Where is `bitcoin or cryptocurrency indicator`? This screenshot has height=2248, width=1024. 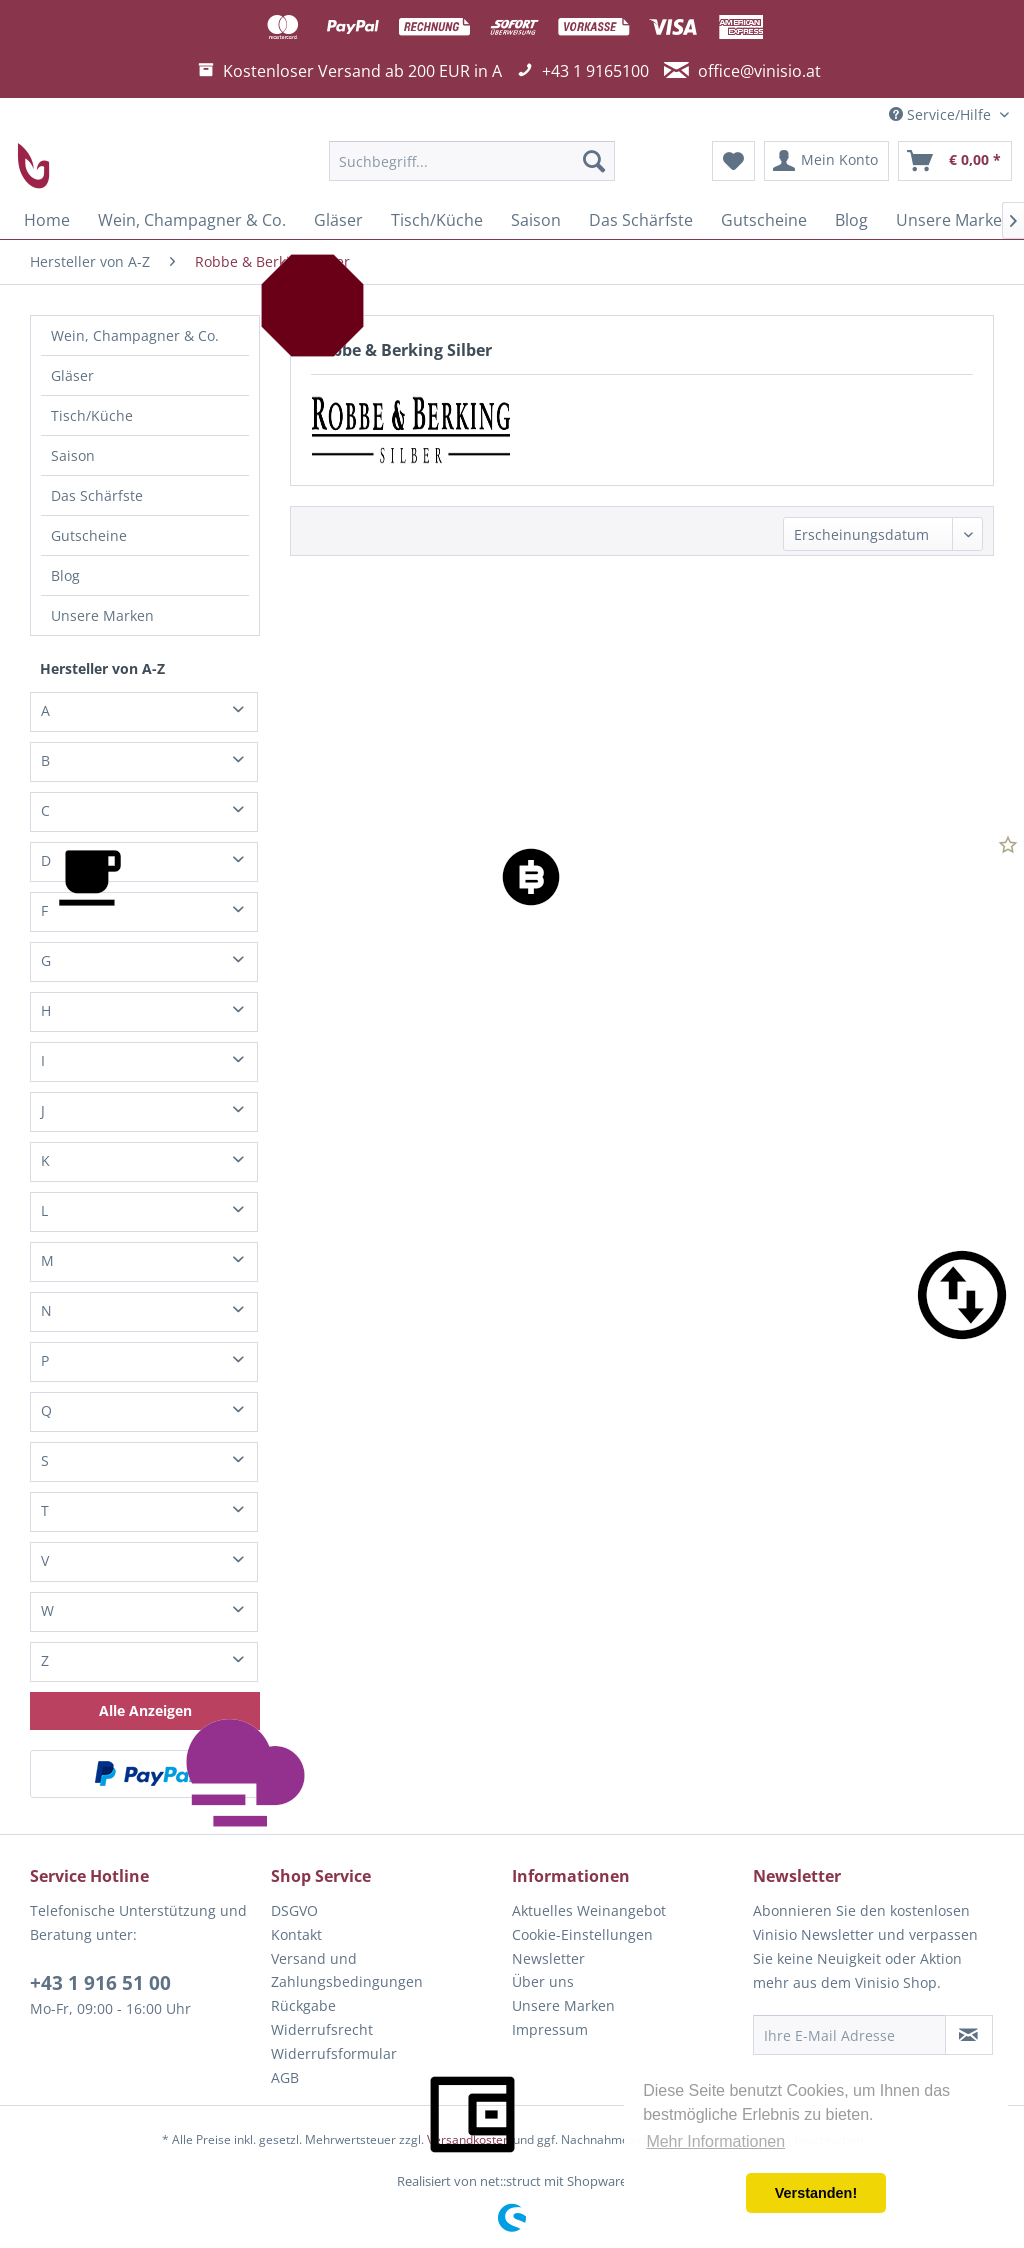
bitcoin or cryptocurrency indicator is located at coordinates (531, 877).